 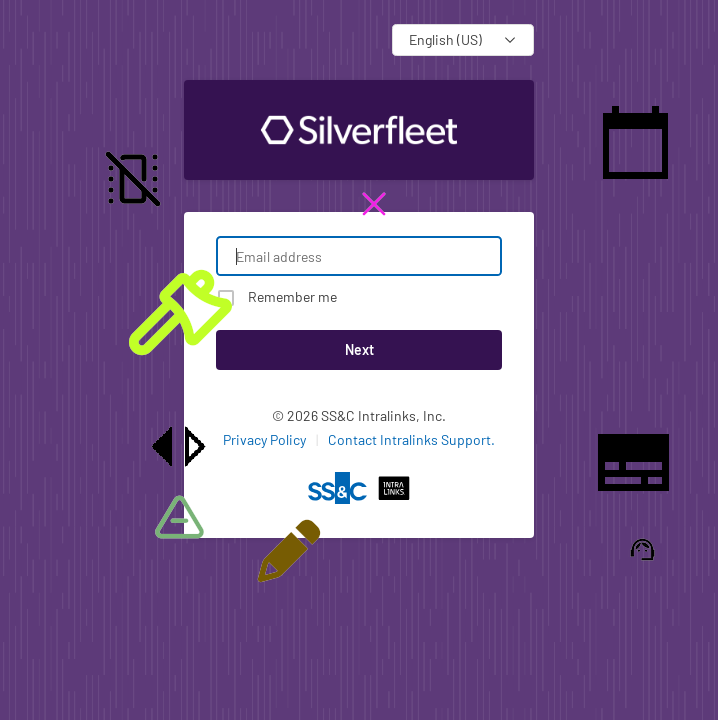 I want to click on contact customer support, so click(x=642, y=549).